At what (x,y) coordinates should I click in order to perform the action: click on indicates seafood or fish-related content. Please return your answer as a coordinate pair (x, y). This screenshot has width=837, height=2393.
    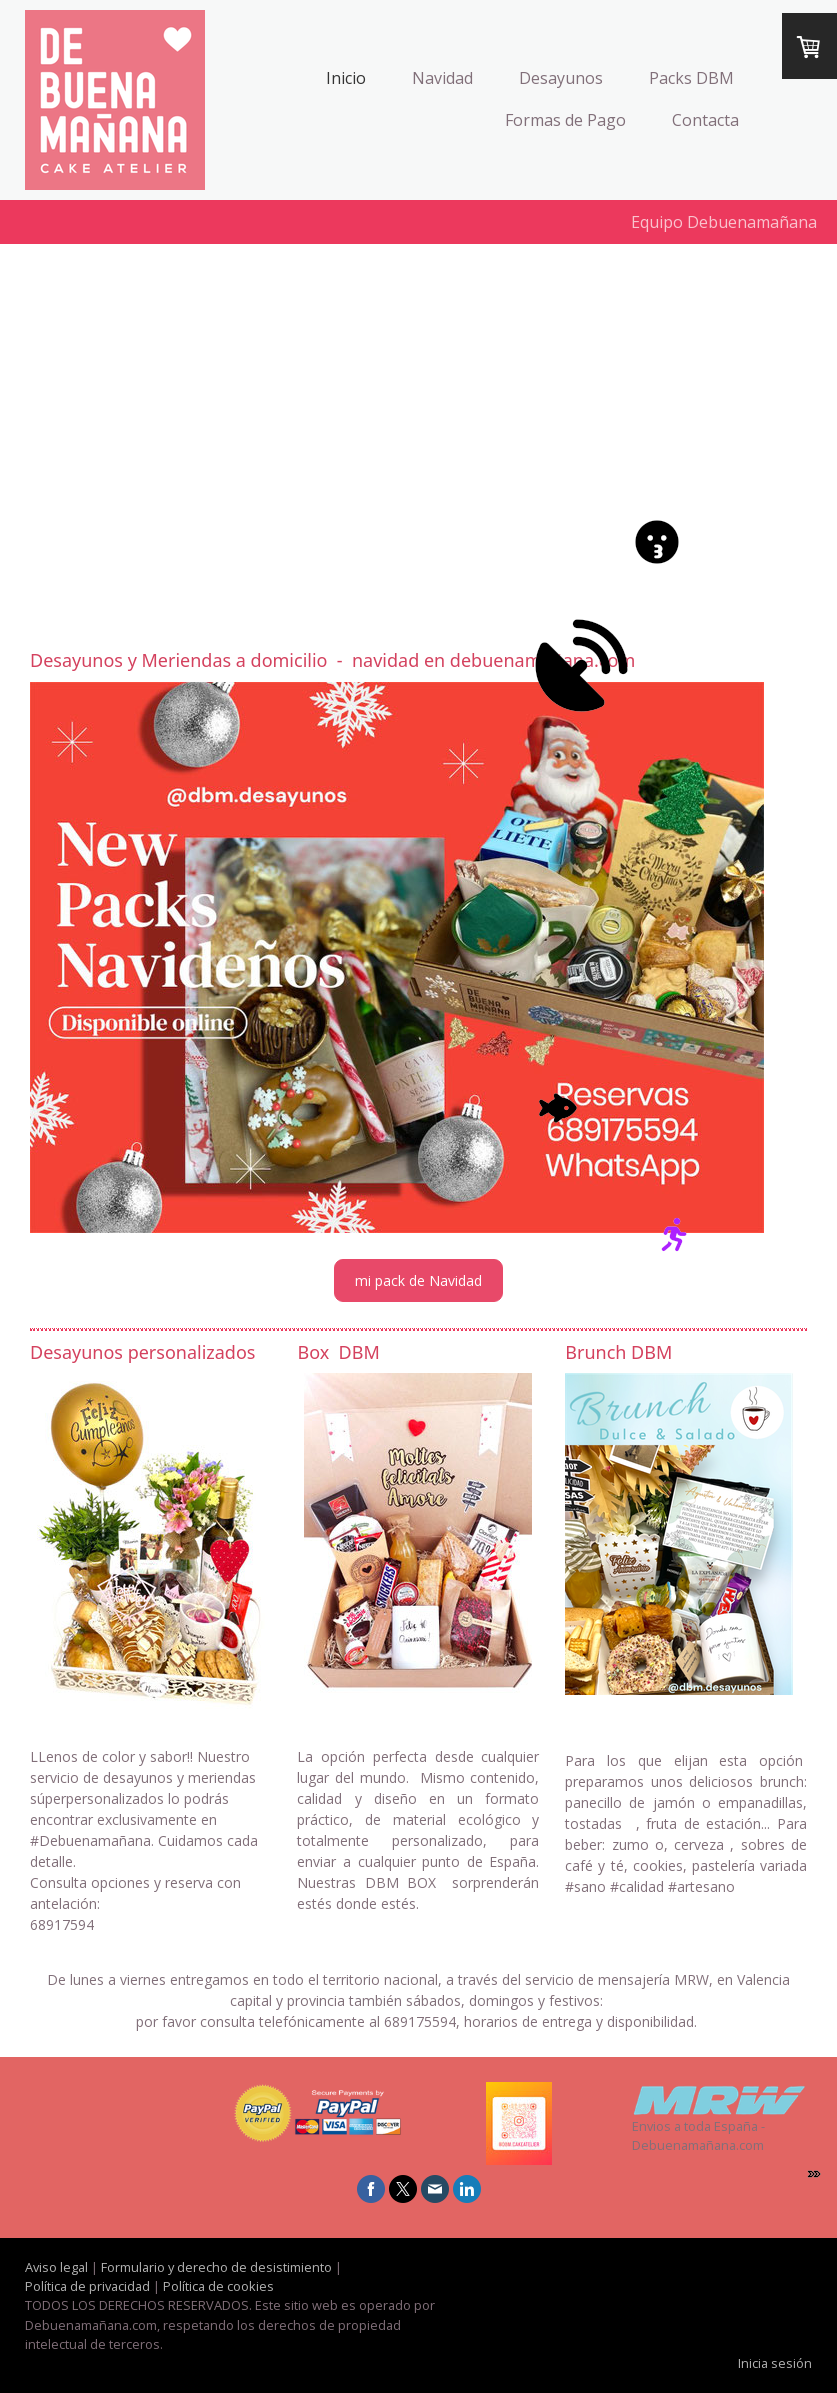
    Looking at the image, I should click on (558, 1108).